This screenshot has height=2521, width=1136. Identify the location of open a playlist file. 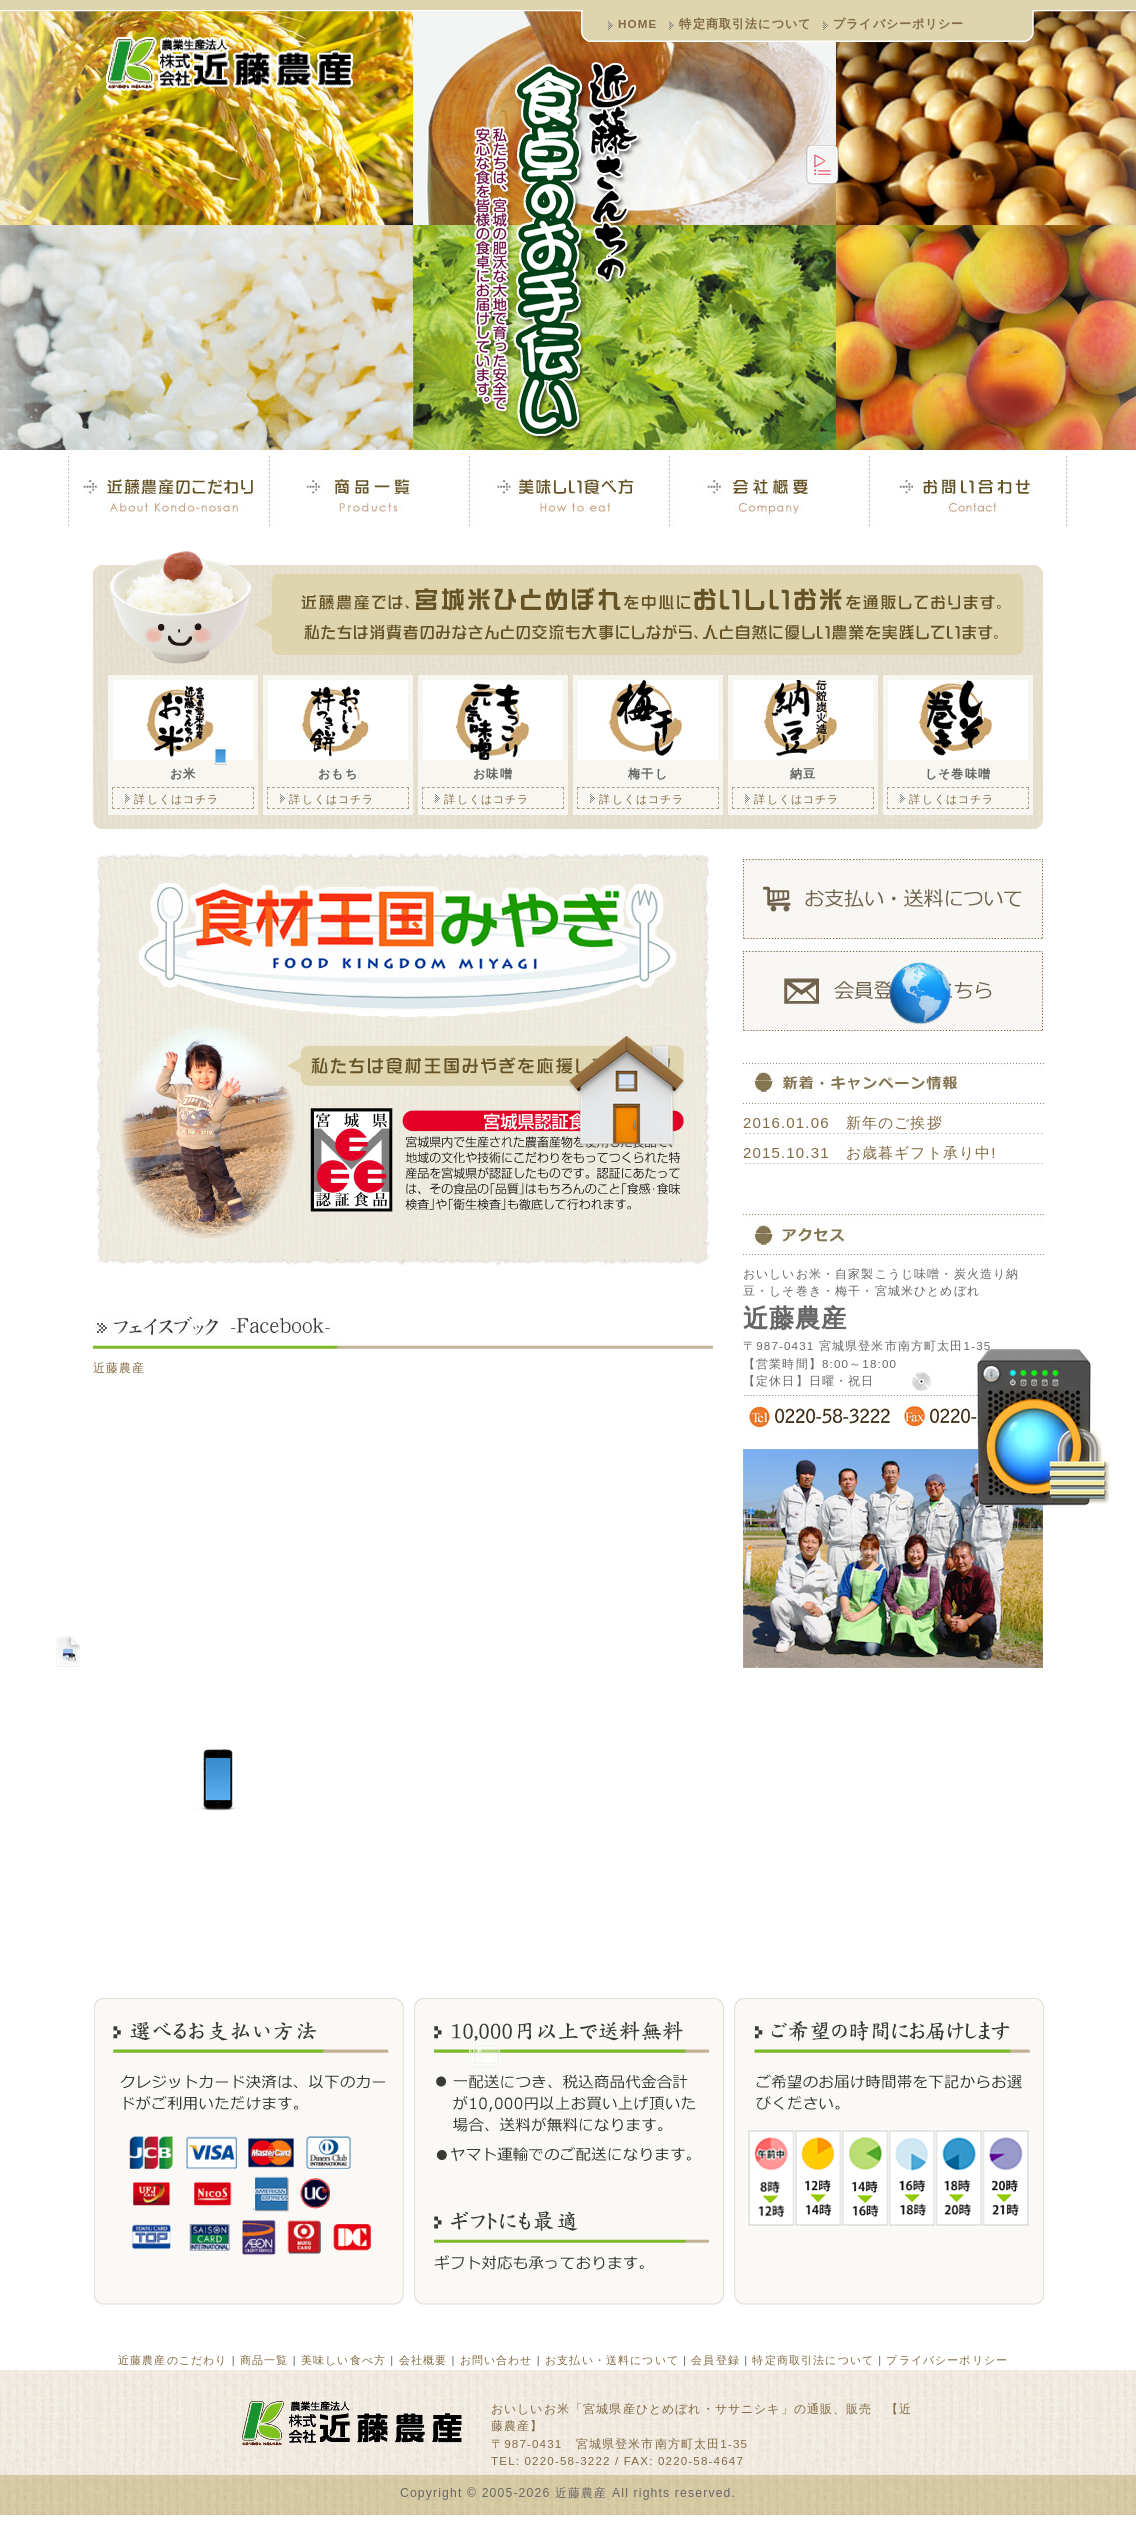
(822, 164).